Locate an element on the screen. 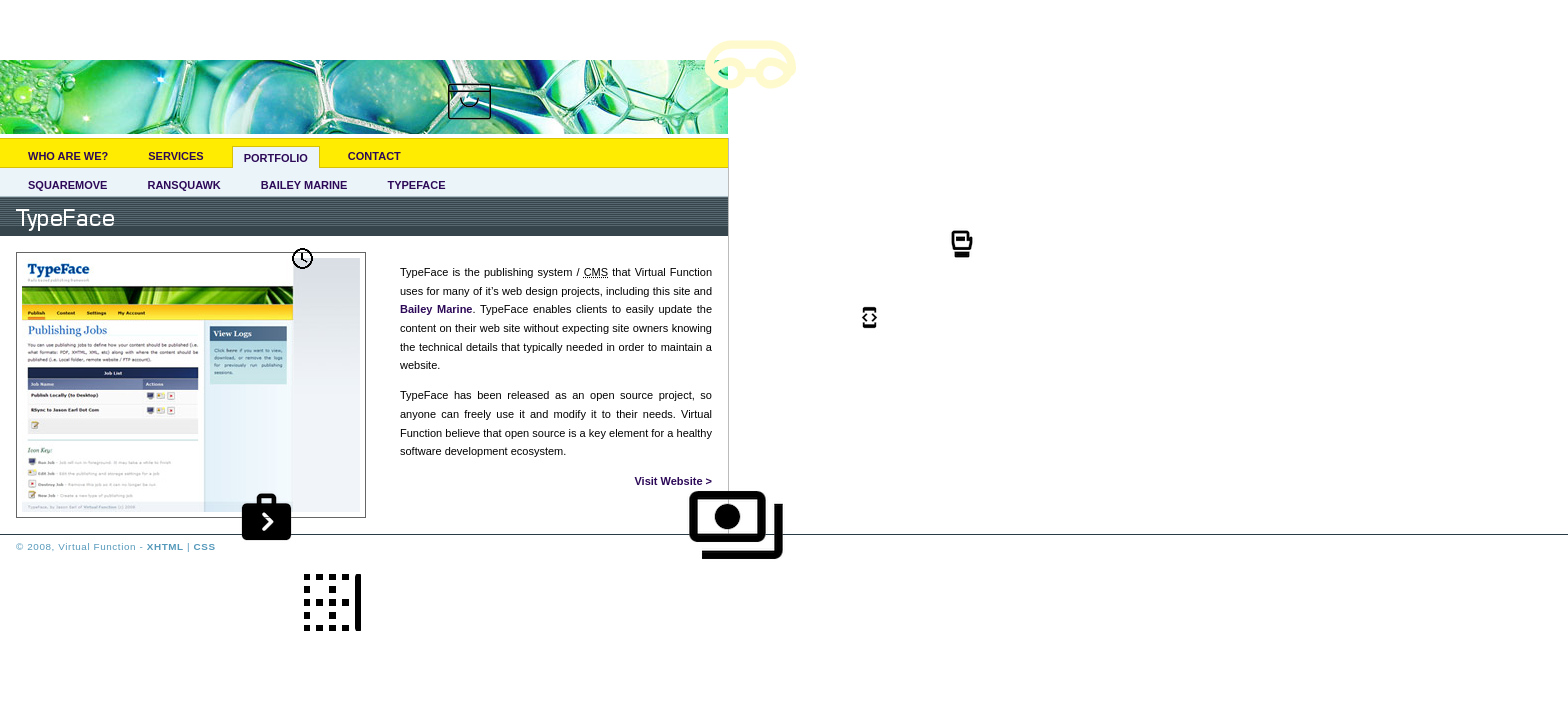 The image size is (1568, 720). view your shopping bag is located at coordinates (469, 101).